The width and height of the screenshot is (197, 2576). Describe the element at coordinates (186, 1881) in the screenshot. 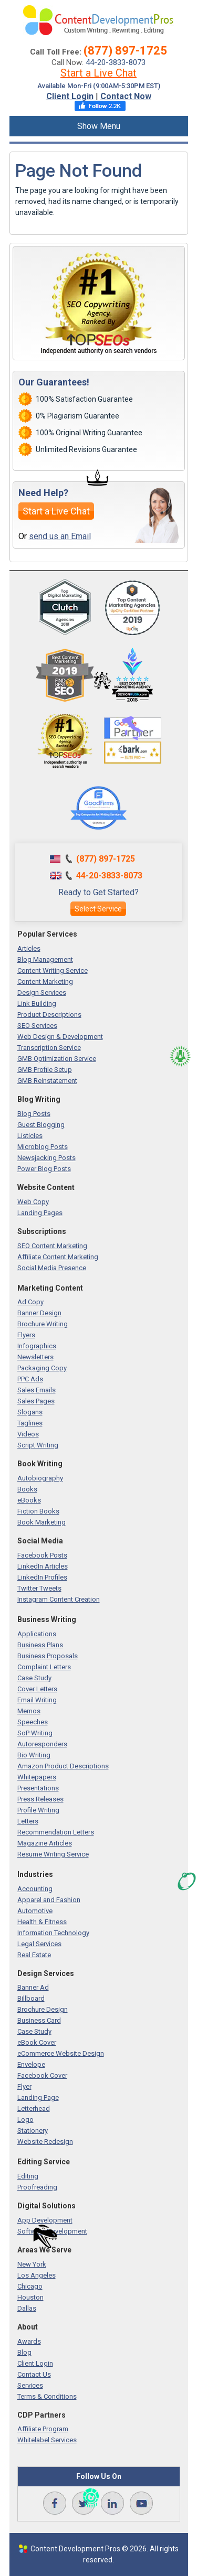

I see `refresh or sync starred items` at that location.